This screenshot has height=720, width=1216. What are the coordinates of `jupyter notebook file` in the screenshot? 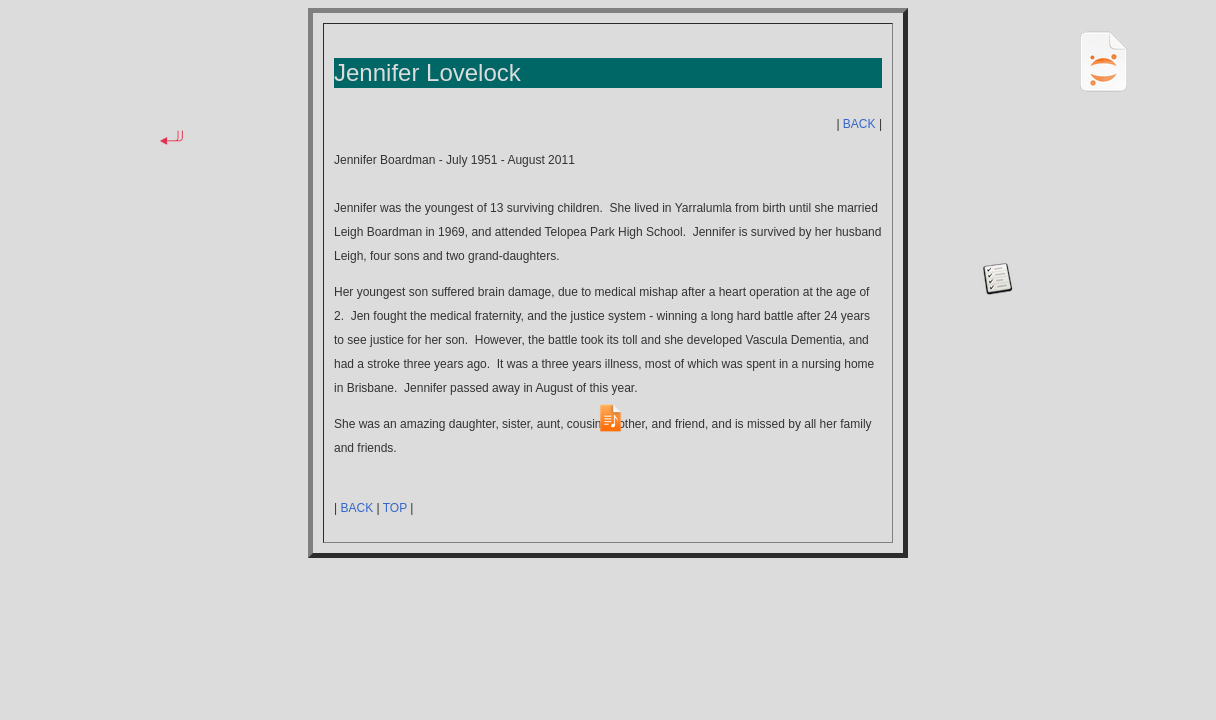 It's located at (1103, 61).